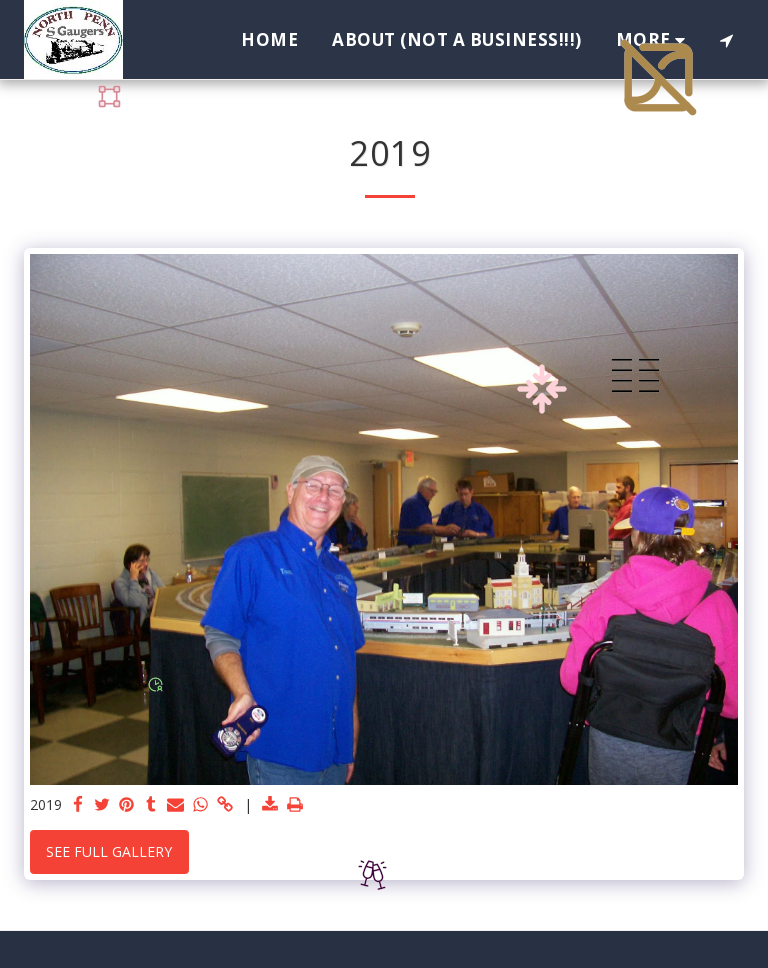  Describe the element at coordinates (635, 376) in the screenshot. I see `switch to multi-column text layout` at that location.